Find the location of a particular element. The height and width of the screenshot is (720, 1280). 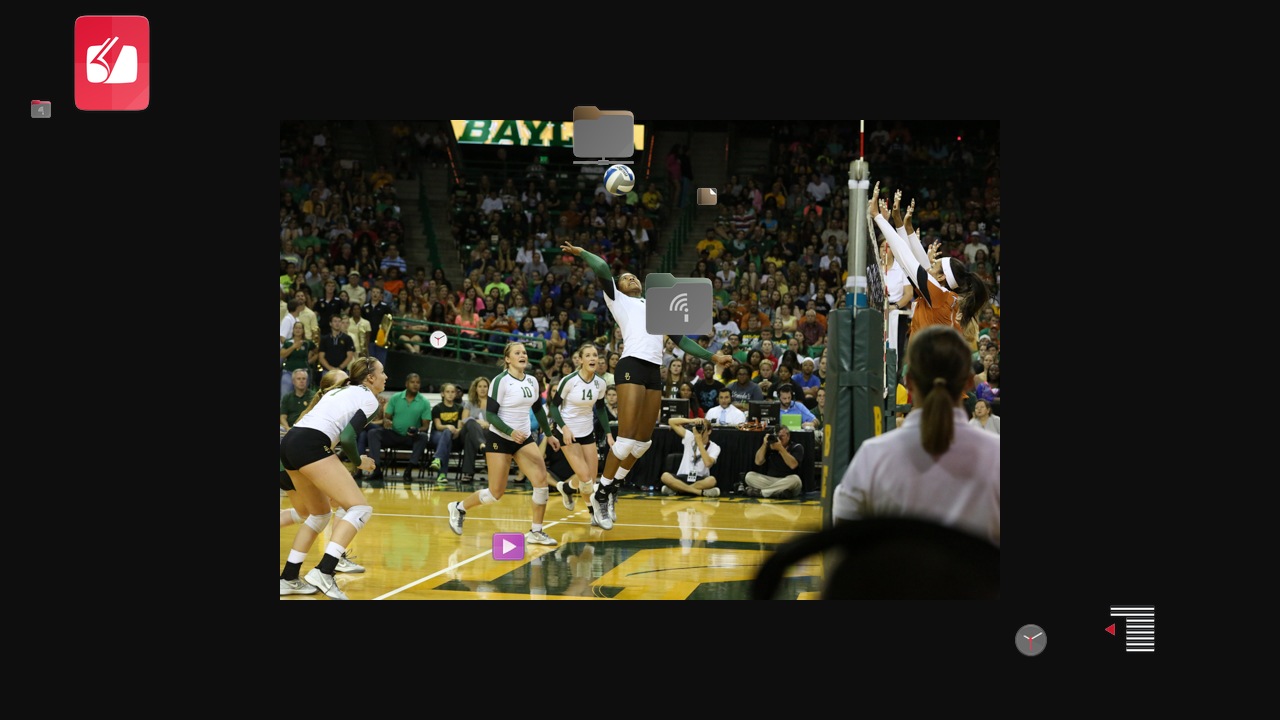

decrease text indentation is located at coordinates (1130, 628).